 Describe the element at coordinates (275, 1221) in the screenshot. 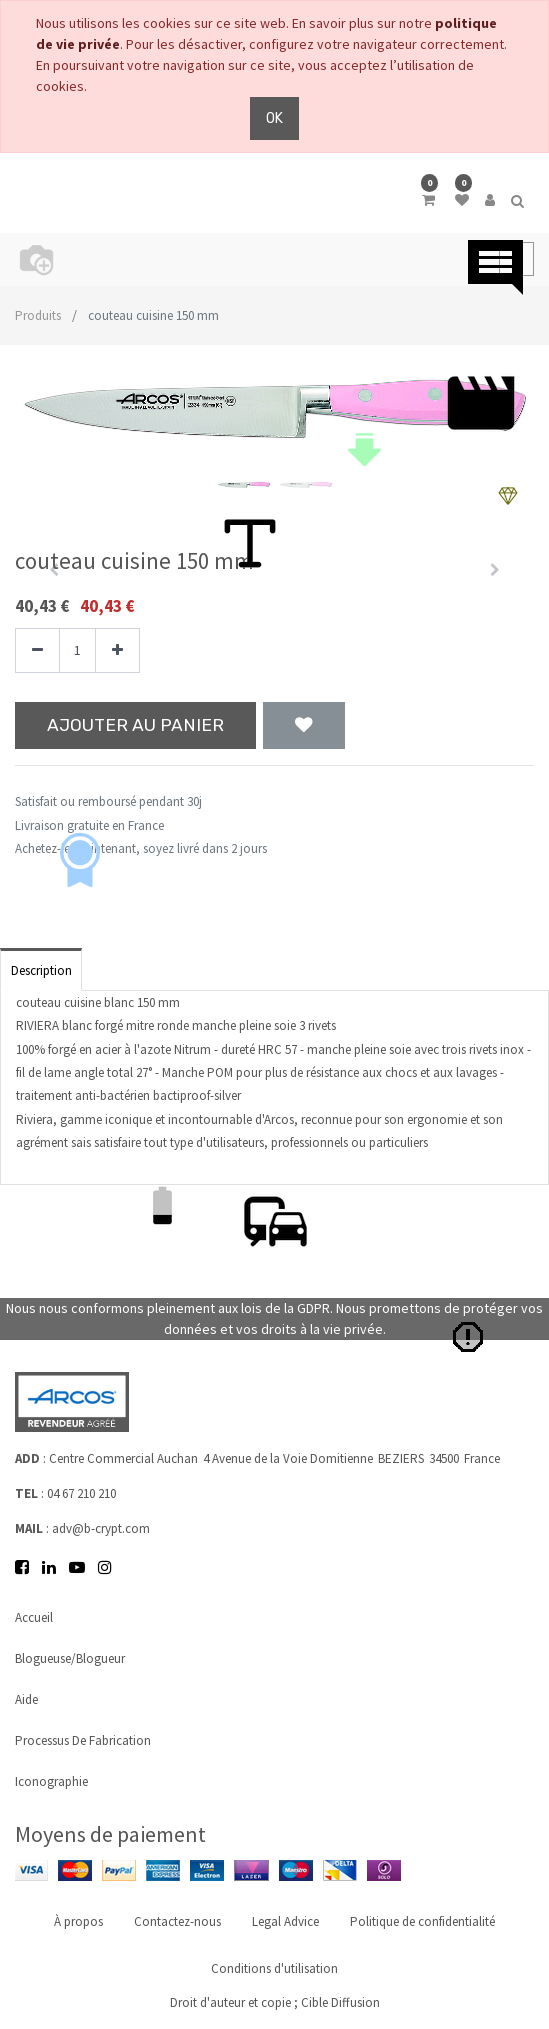

I see `view commute options` at that location.